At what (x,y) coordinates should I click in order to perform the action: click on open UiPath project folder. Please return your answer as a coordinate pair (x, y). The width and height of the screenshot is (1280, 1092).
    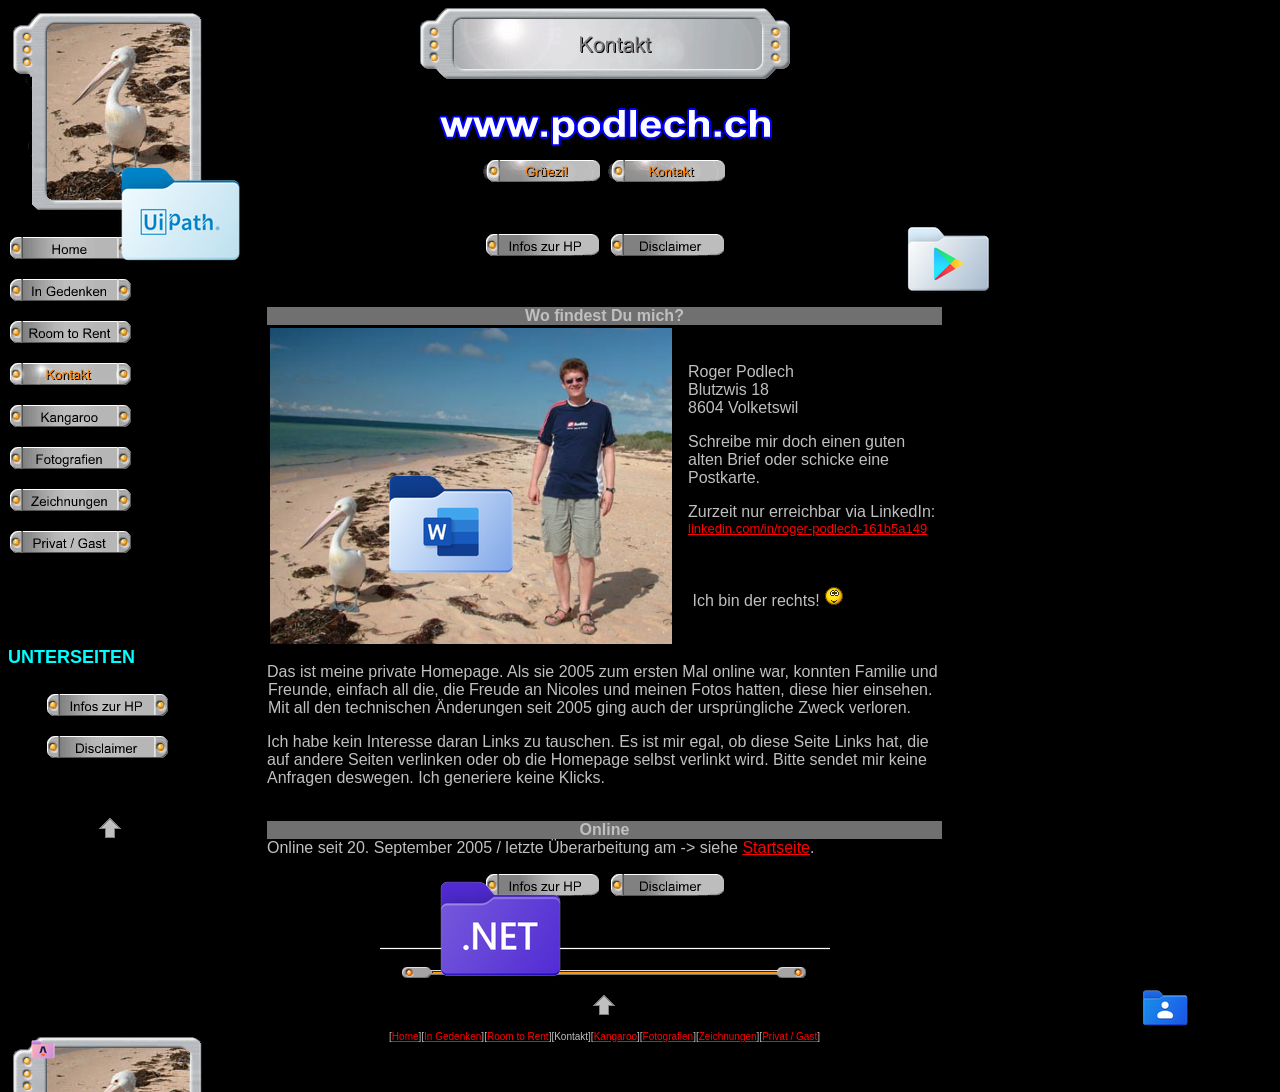
    Looking at the image, I should click on (180, 217).